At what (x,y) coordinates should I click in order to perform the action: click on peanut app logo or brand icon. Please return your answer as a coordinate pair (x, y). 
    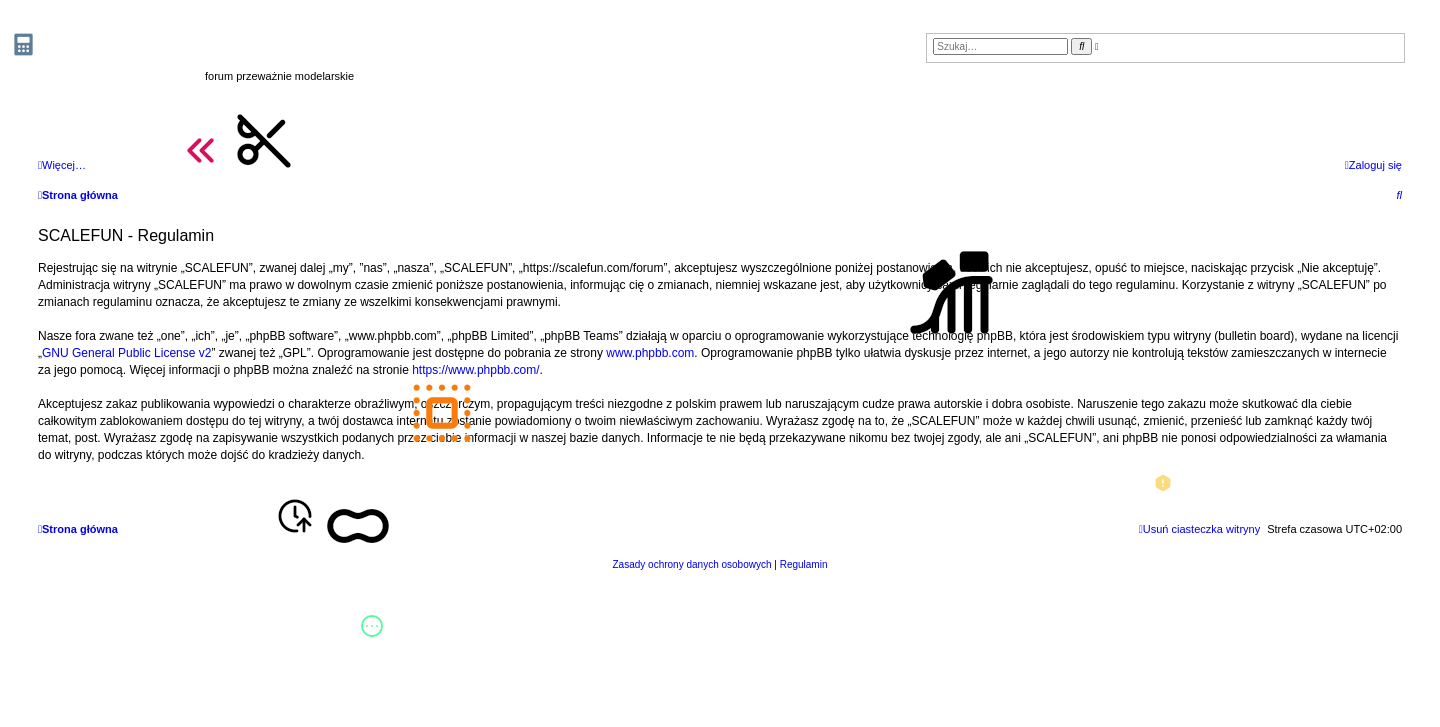
    Looking at the image, I should click on (358, 526).